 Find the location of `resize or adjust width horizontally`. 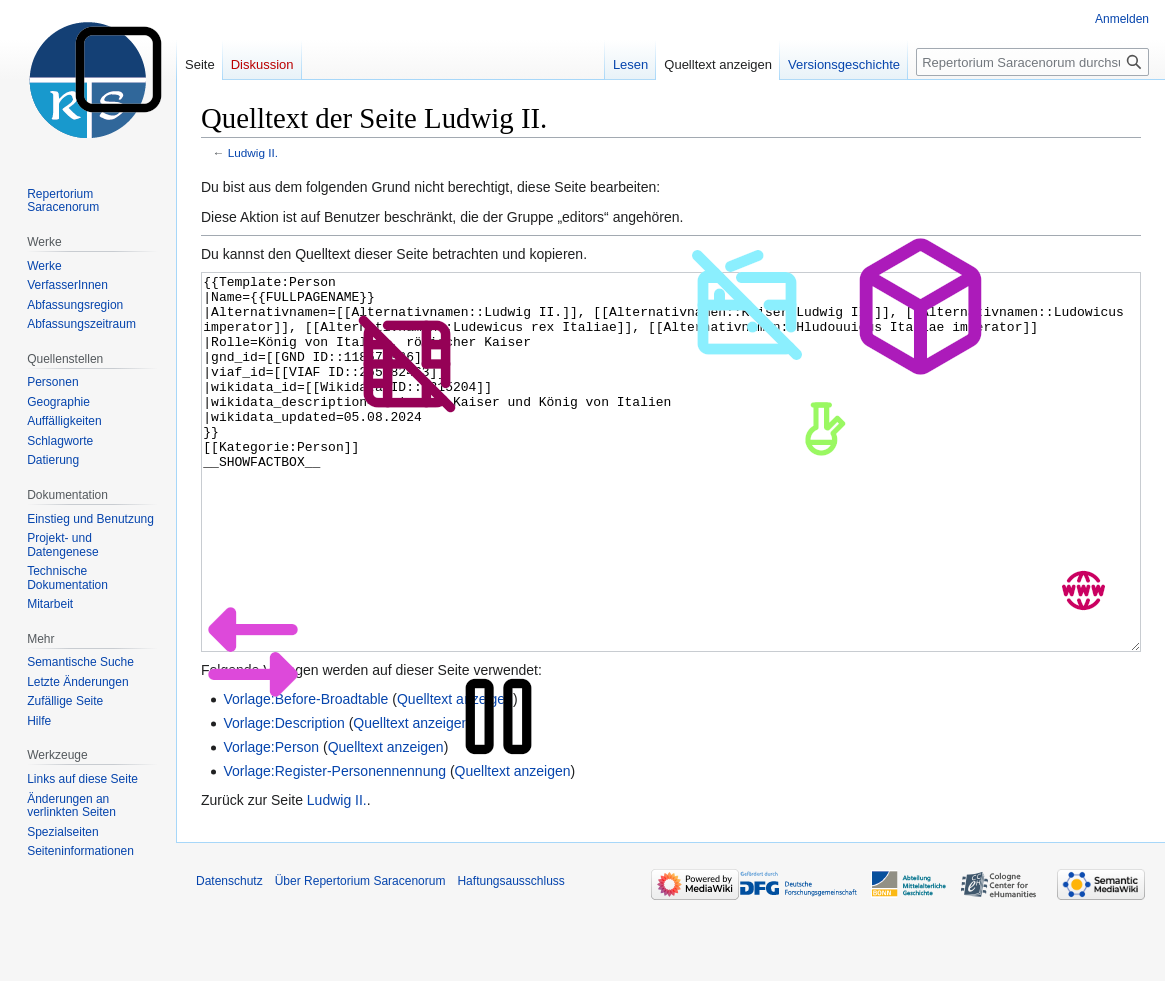

resize or adjust width horizontally is located at coordinates (253, 652).